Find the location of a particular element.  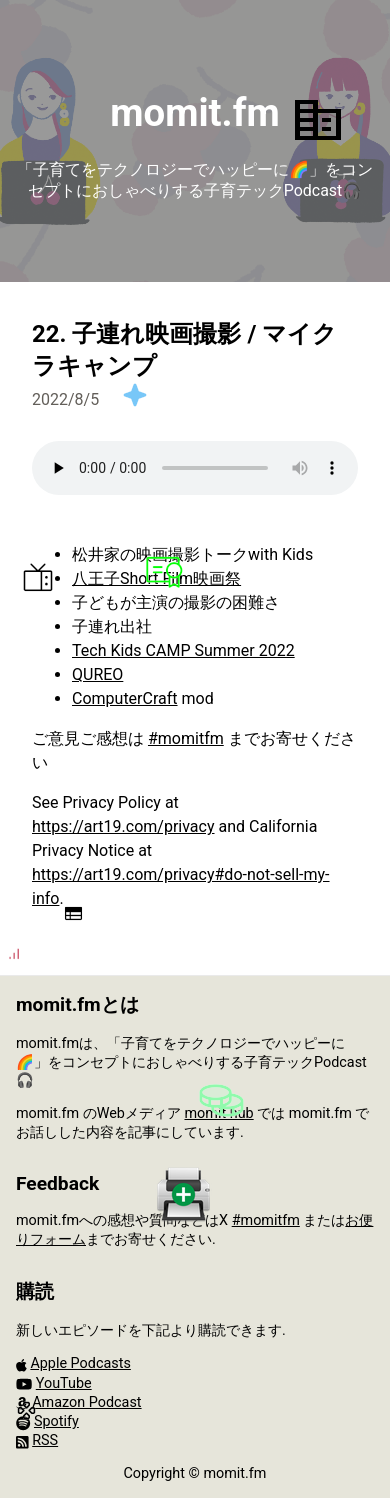

view company or organization details is located at coordinates (318, 120).